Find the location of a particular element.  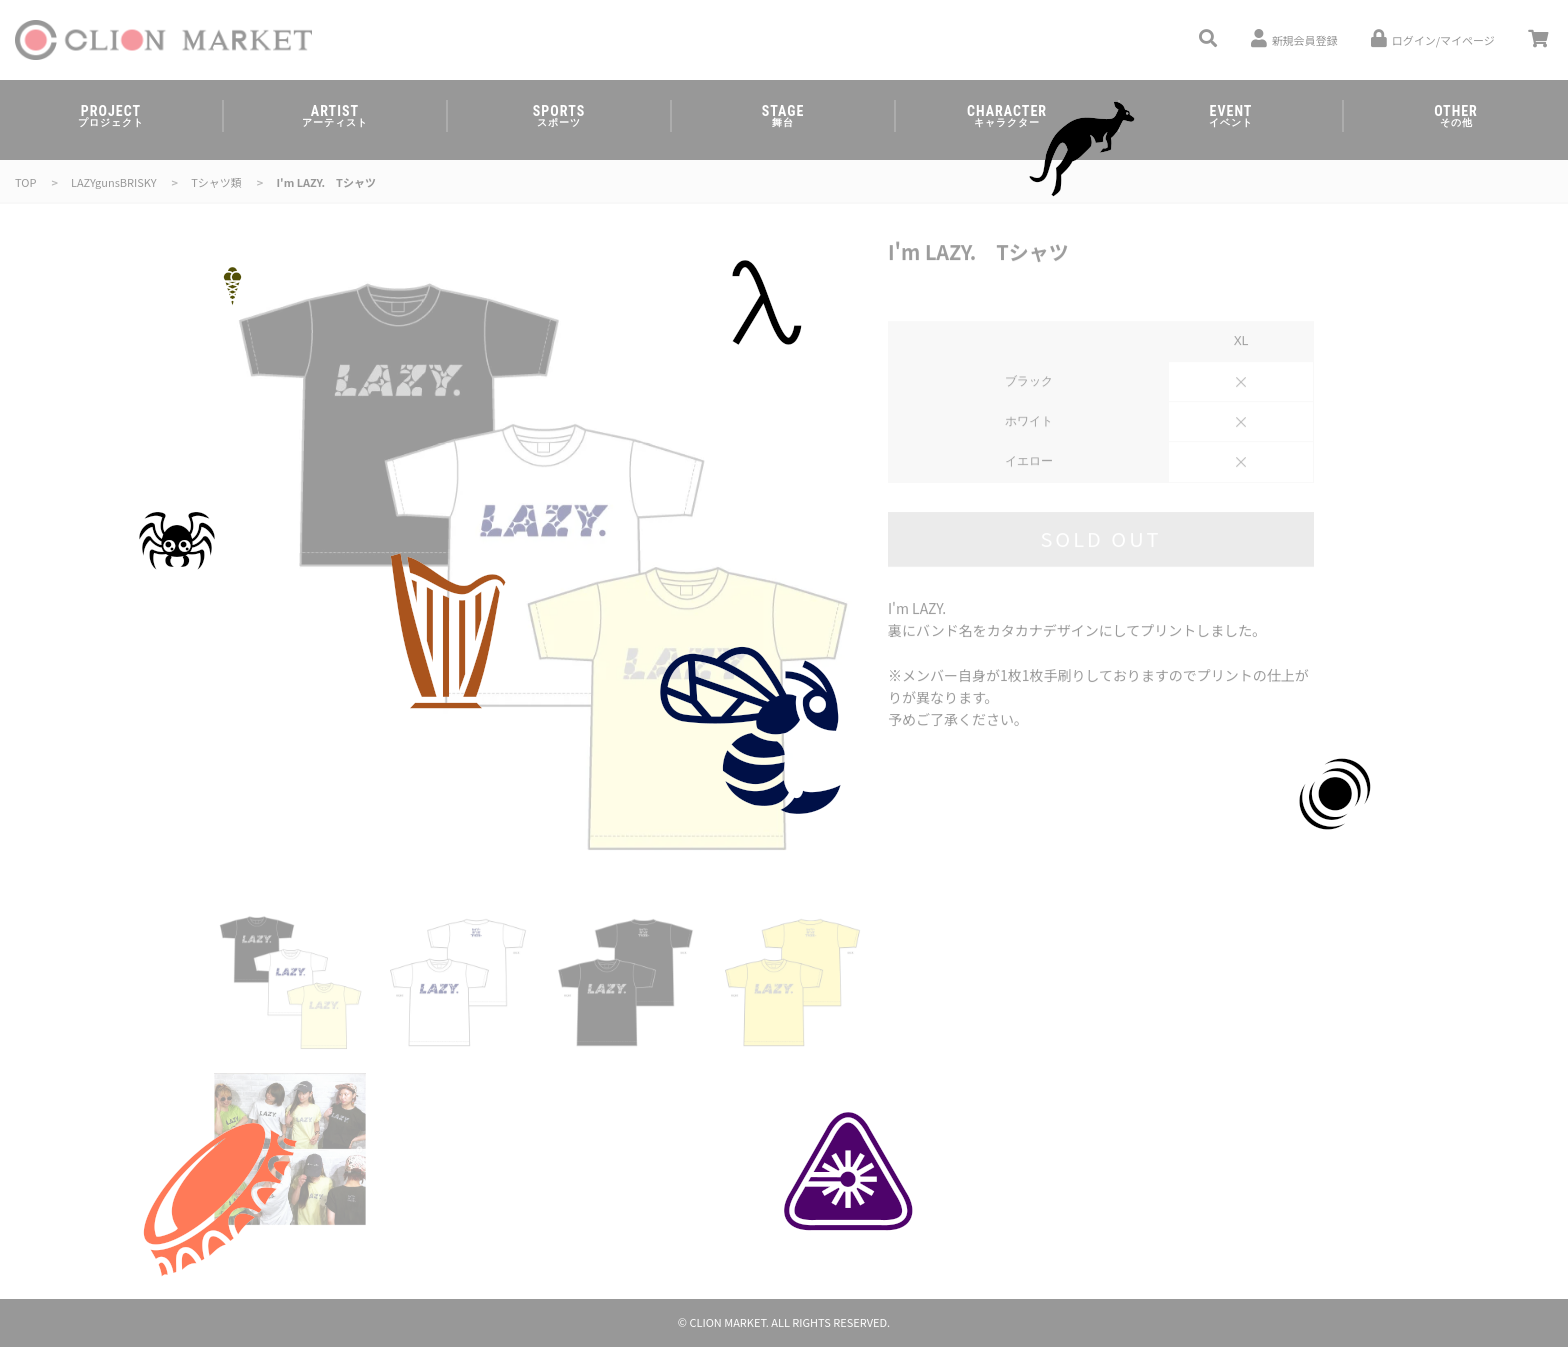

access music or audio settings is located at coordinates (446, 630).